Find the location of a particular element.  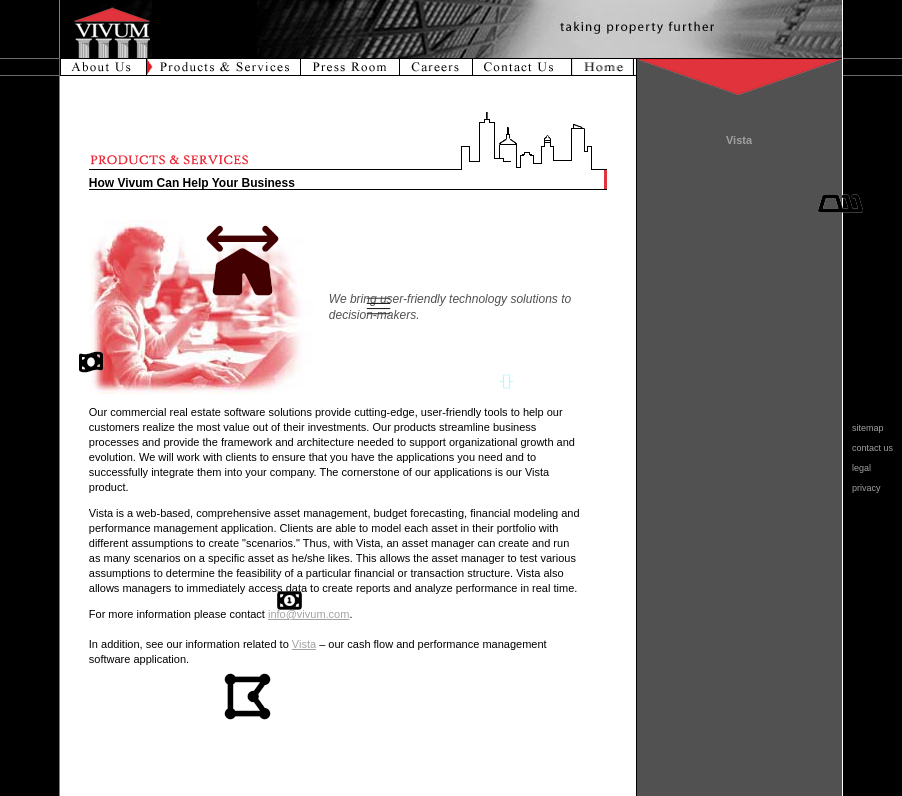

justify text alignment is located at coordinates (378, 306).